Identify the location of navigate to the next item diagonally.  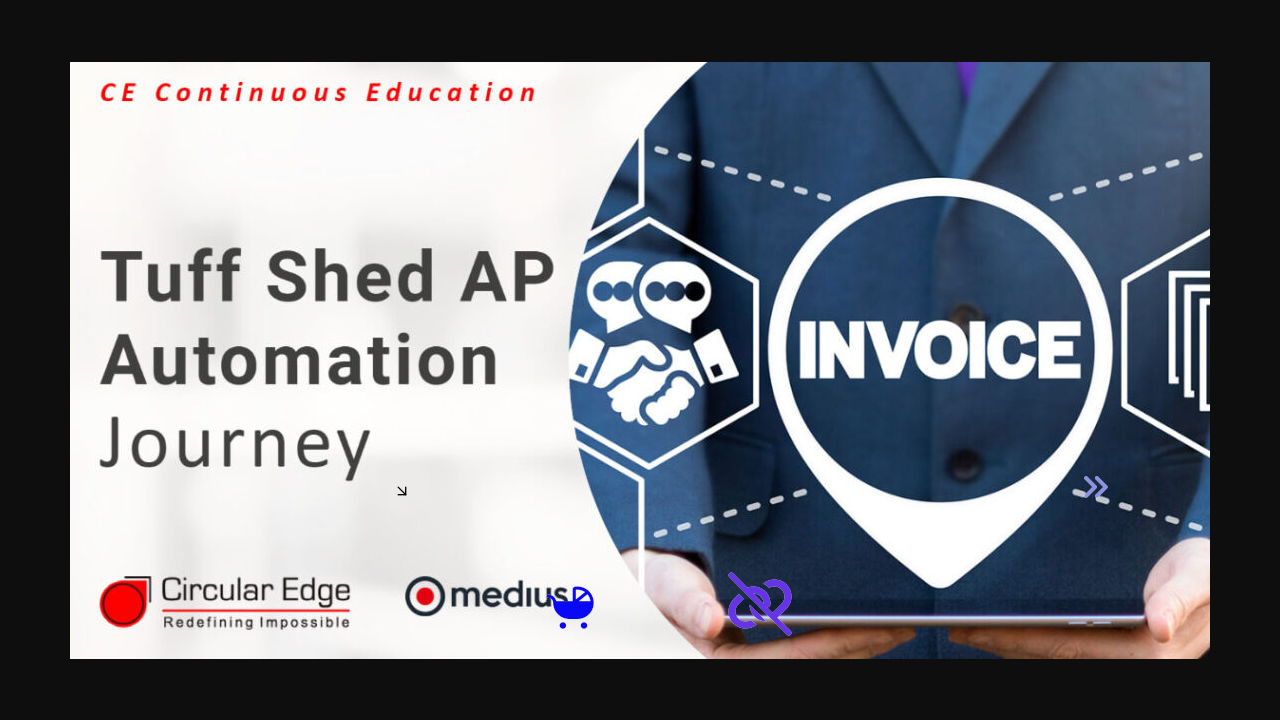
(402, 491).